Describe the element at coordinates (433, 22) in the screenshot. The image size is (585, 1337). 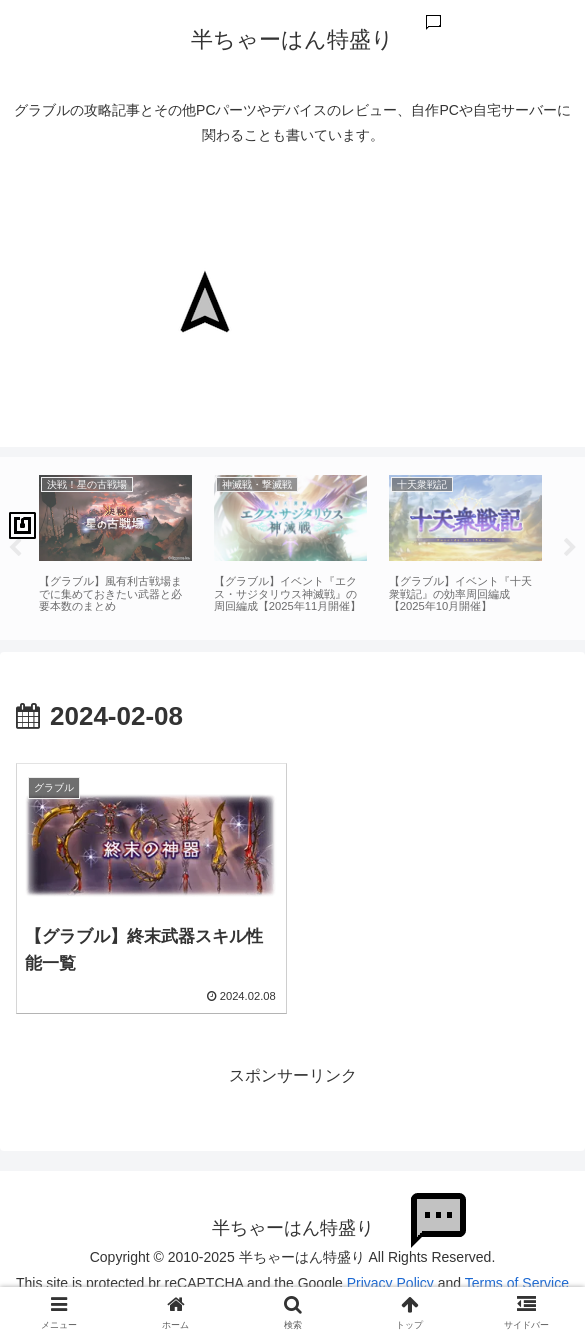
I see `open a new chat or message` at that location.